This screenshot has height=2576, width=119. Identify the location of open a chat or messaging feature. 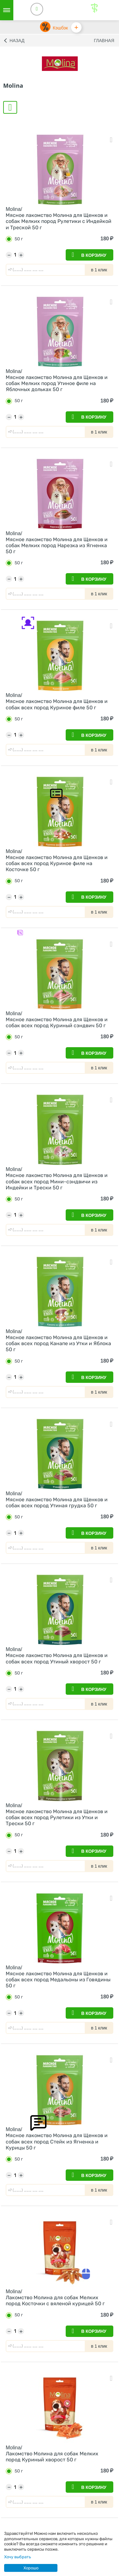
(38, 2123).